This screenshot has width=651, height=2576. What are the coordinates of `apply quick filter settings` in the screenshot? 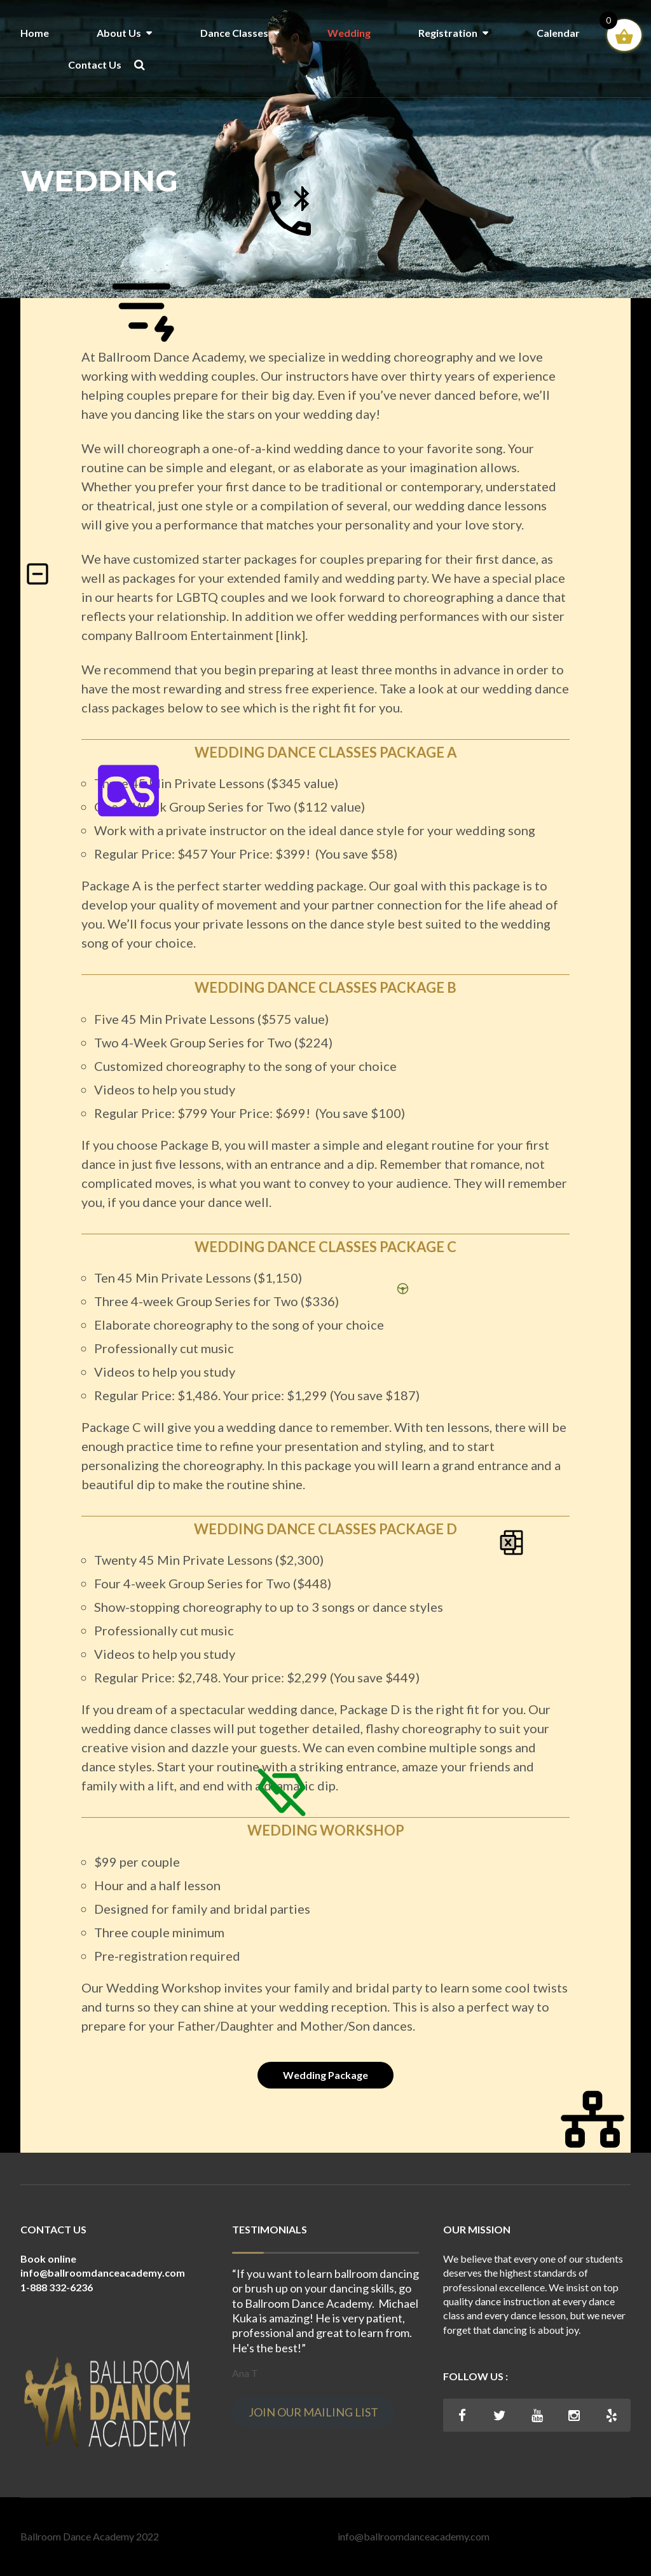 It's located at (141, 306).